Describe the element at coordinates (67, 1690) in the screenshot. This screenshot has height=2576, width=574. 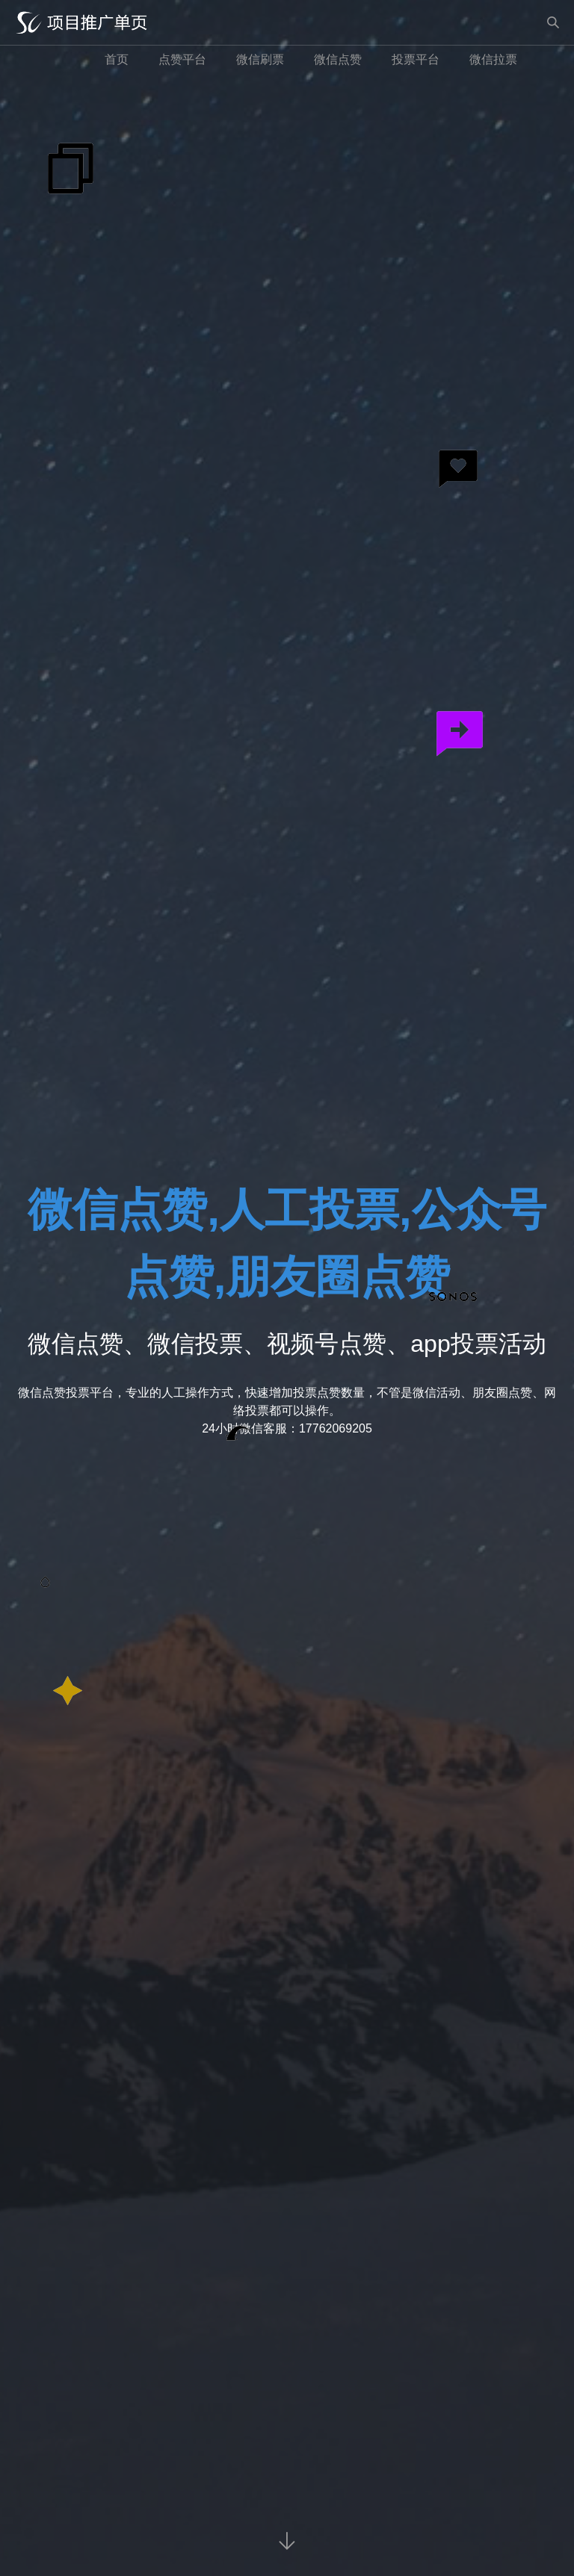
I see `indicates sunny or clear weather conditions` at that location.